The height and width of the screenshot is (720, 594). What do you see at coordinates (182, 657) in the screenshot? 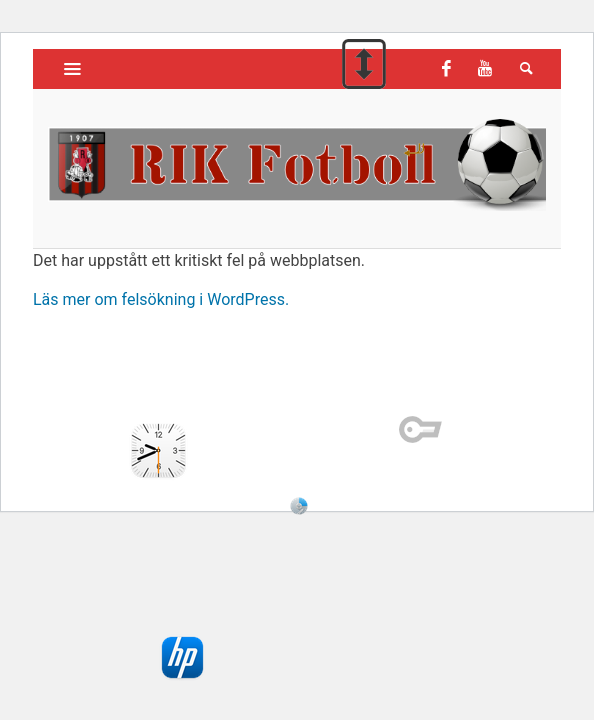
I see `open HP printer or device management app` at bounding box center [182, 657].